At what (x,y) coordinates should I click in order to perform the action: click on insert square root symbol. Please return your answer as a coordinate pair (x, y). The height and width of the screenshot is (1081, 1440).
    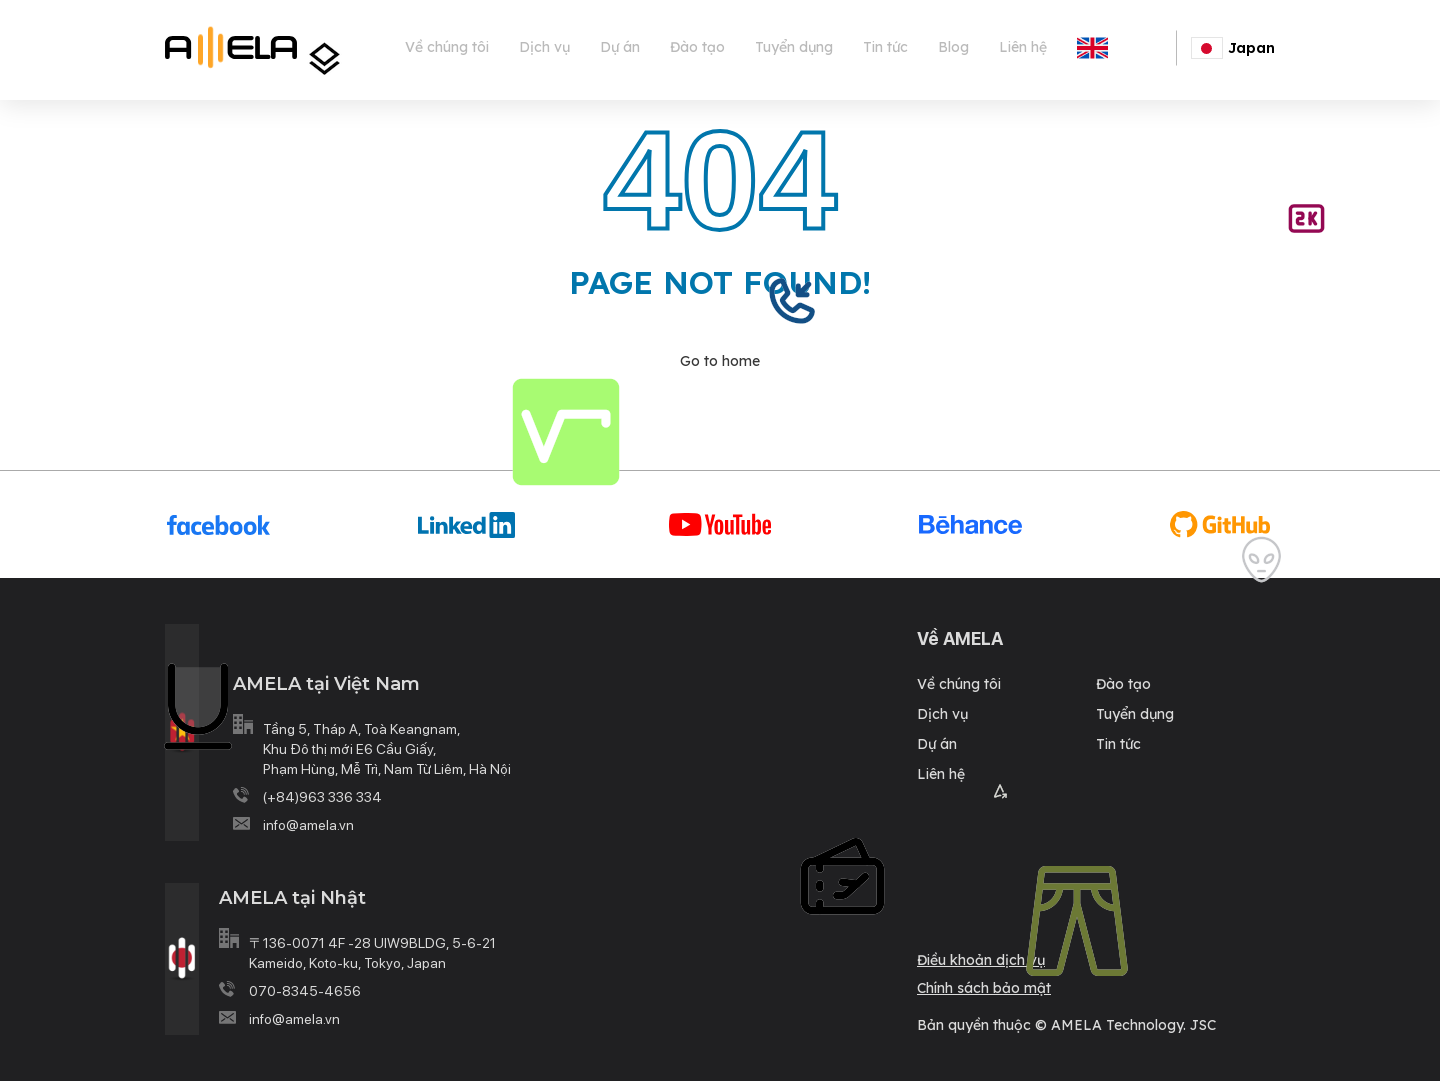
    Looking at the image, I should click on (566, 432).